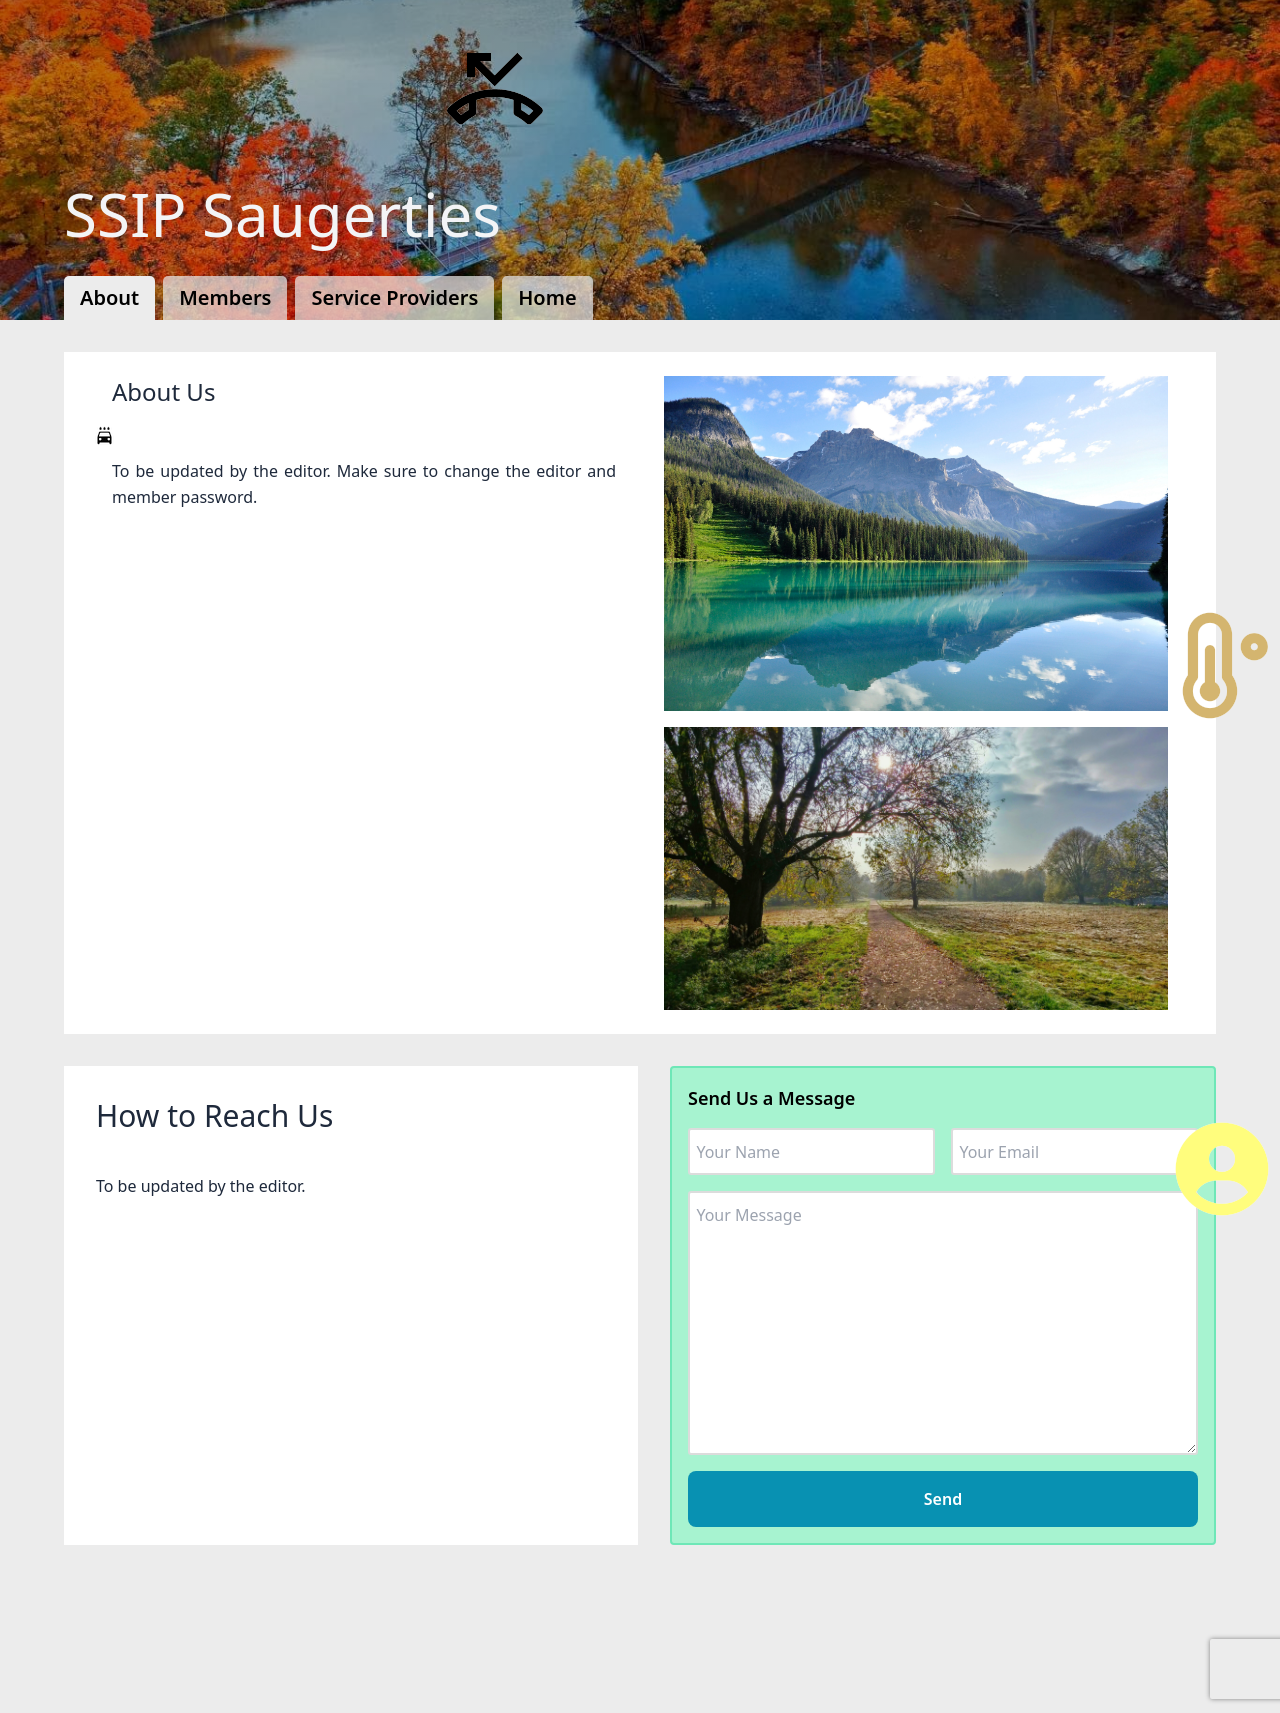 The width and height of the screenshot is (1280, 1713). I want to click on find nearby car wash locations, so click(104, 435).